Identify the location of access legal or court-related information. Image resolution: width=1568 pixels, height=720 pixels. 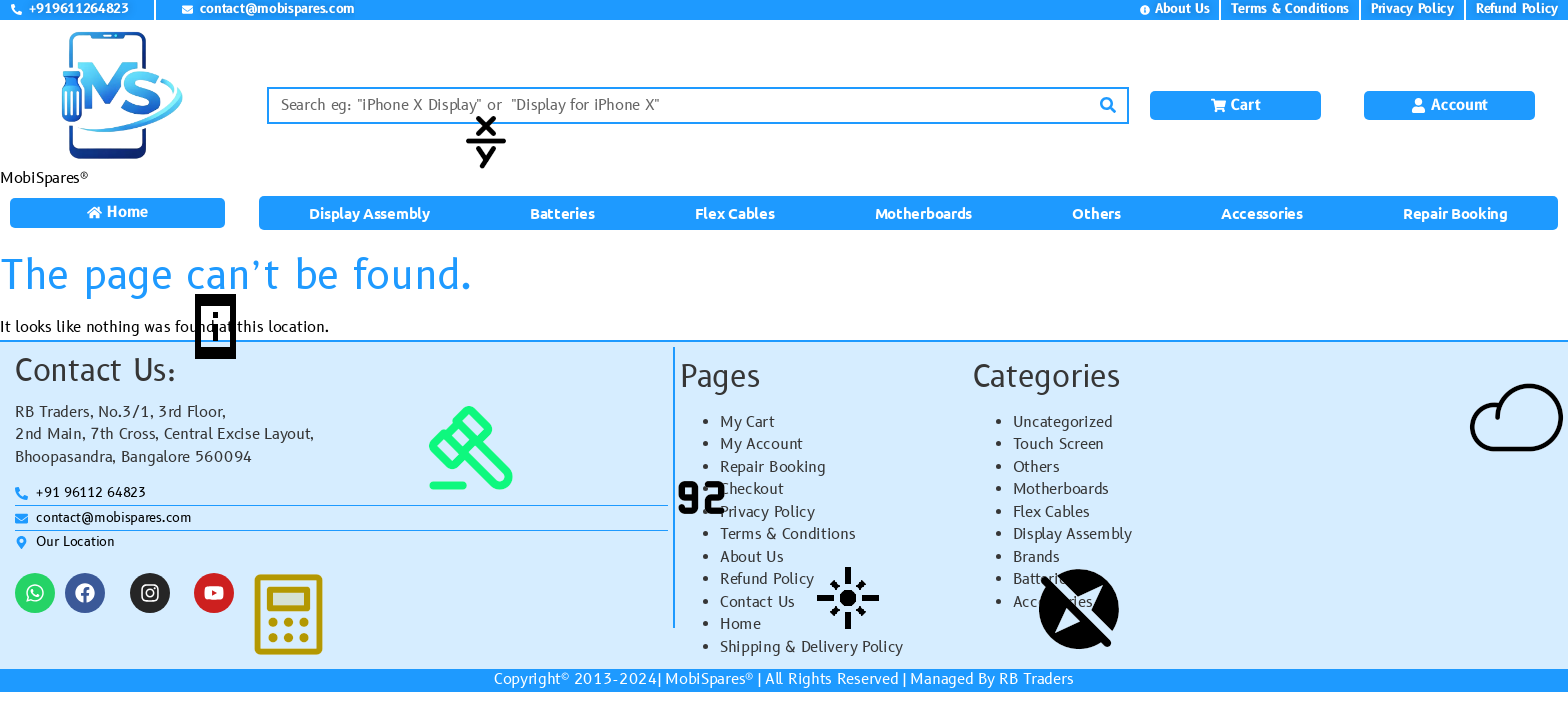
(471, 448).